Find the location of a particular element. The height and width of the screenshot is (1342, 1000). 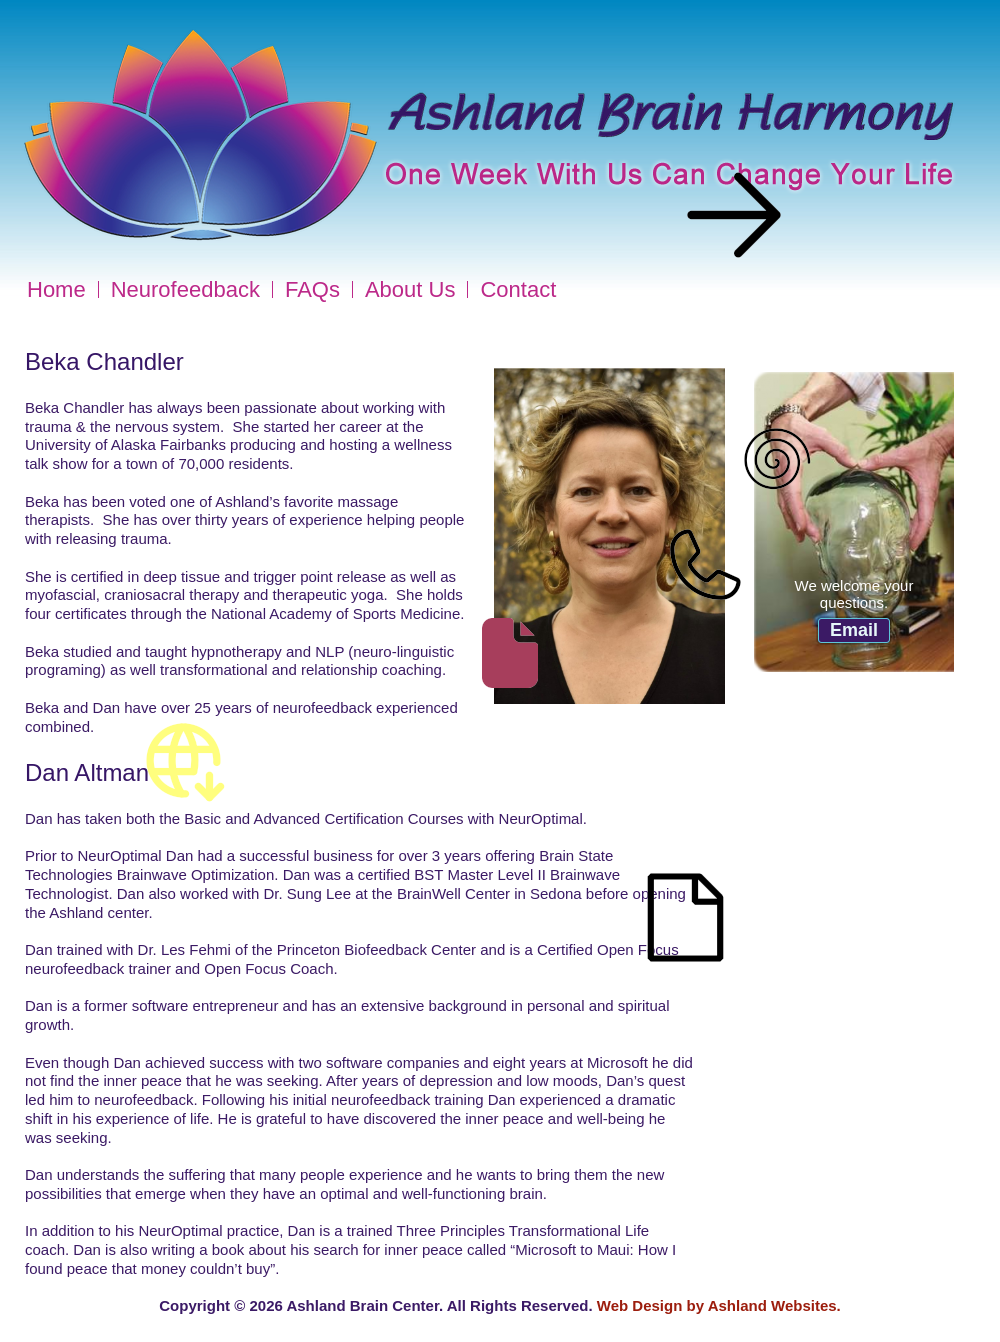

navigate to the next item or page is located at coordinates (734, 215).